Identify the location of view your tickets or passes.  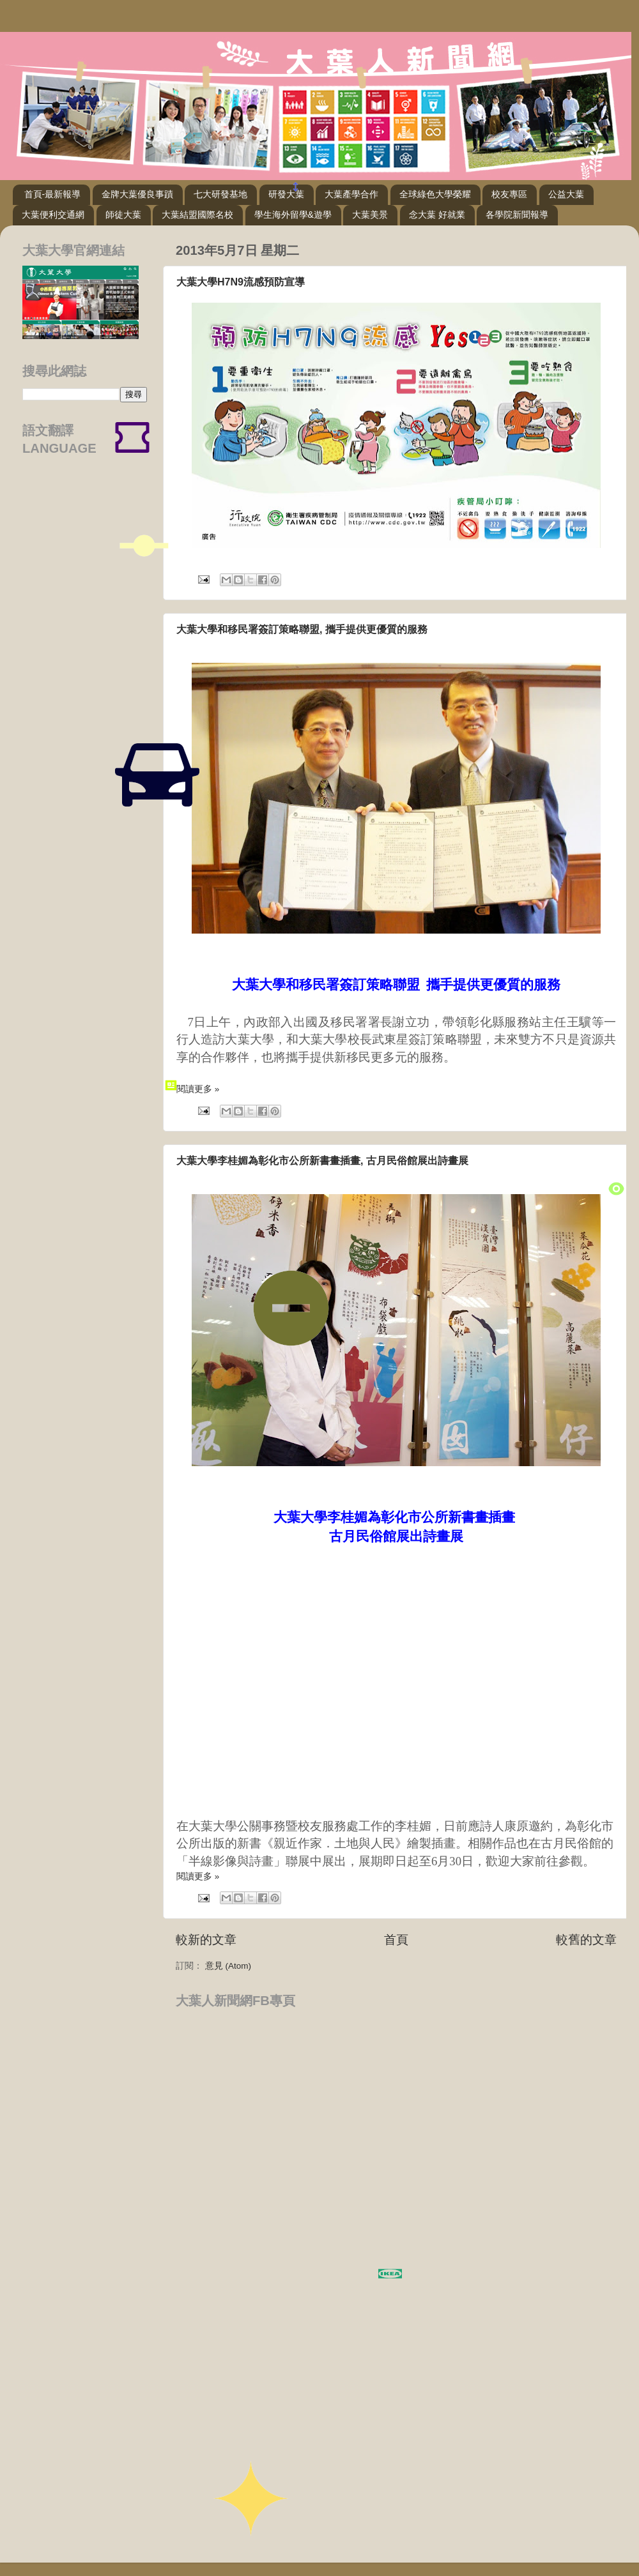
(132, 437).